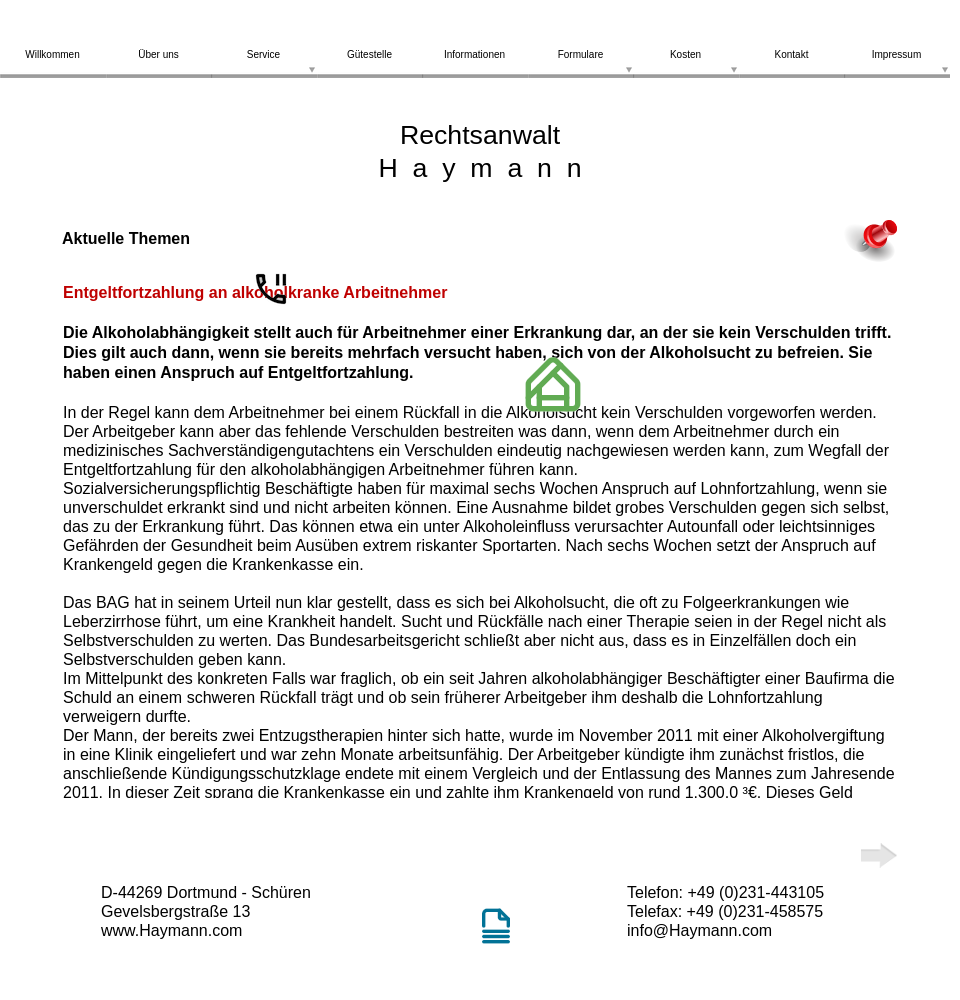 The image size is (960, 1000). What do you see at coordinates (271, 289) in the screenshot?
I see `call on hold` at bounding box center [271, 289].